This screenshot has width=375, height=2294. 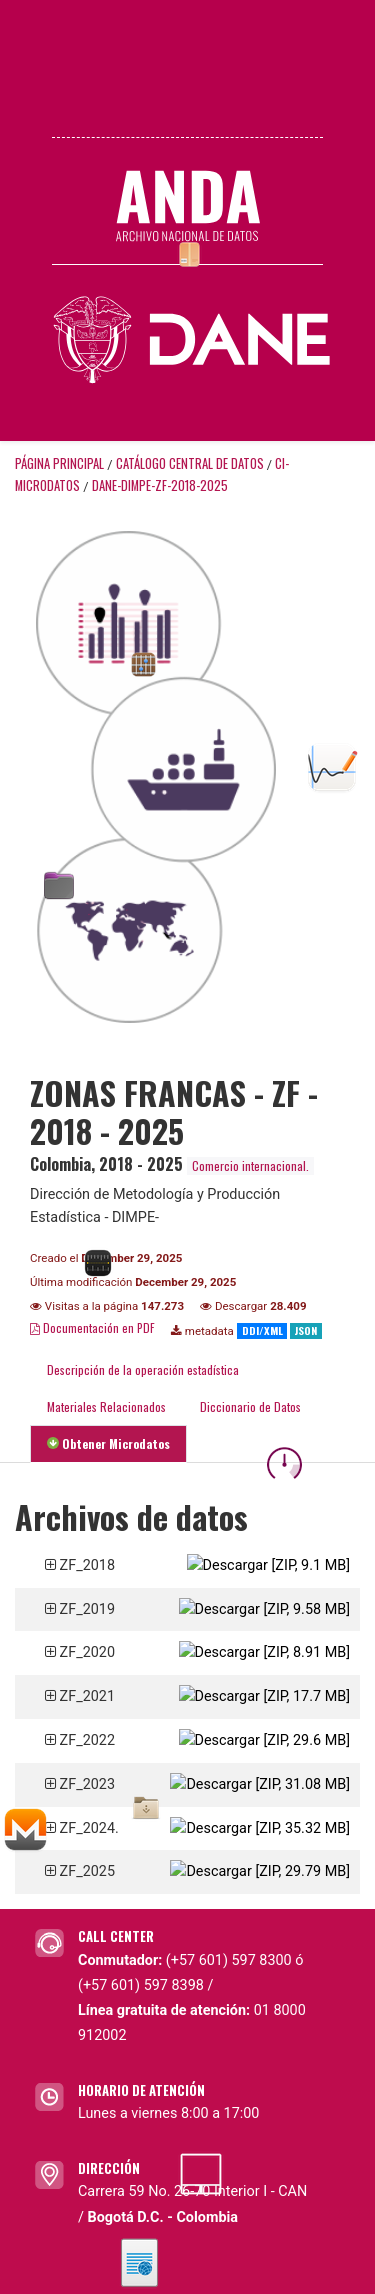 I want to click on open the Measure app, so click(x=98, y=1263).